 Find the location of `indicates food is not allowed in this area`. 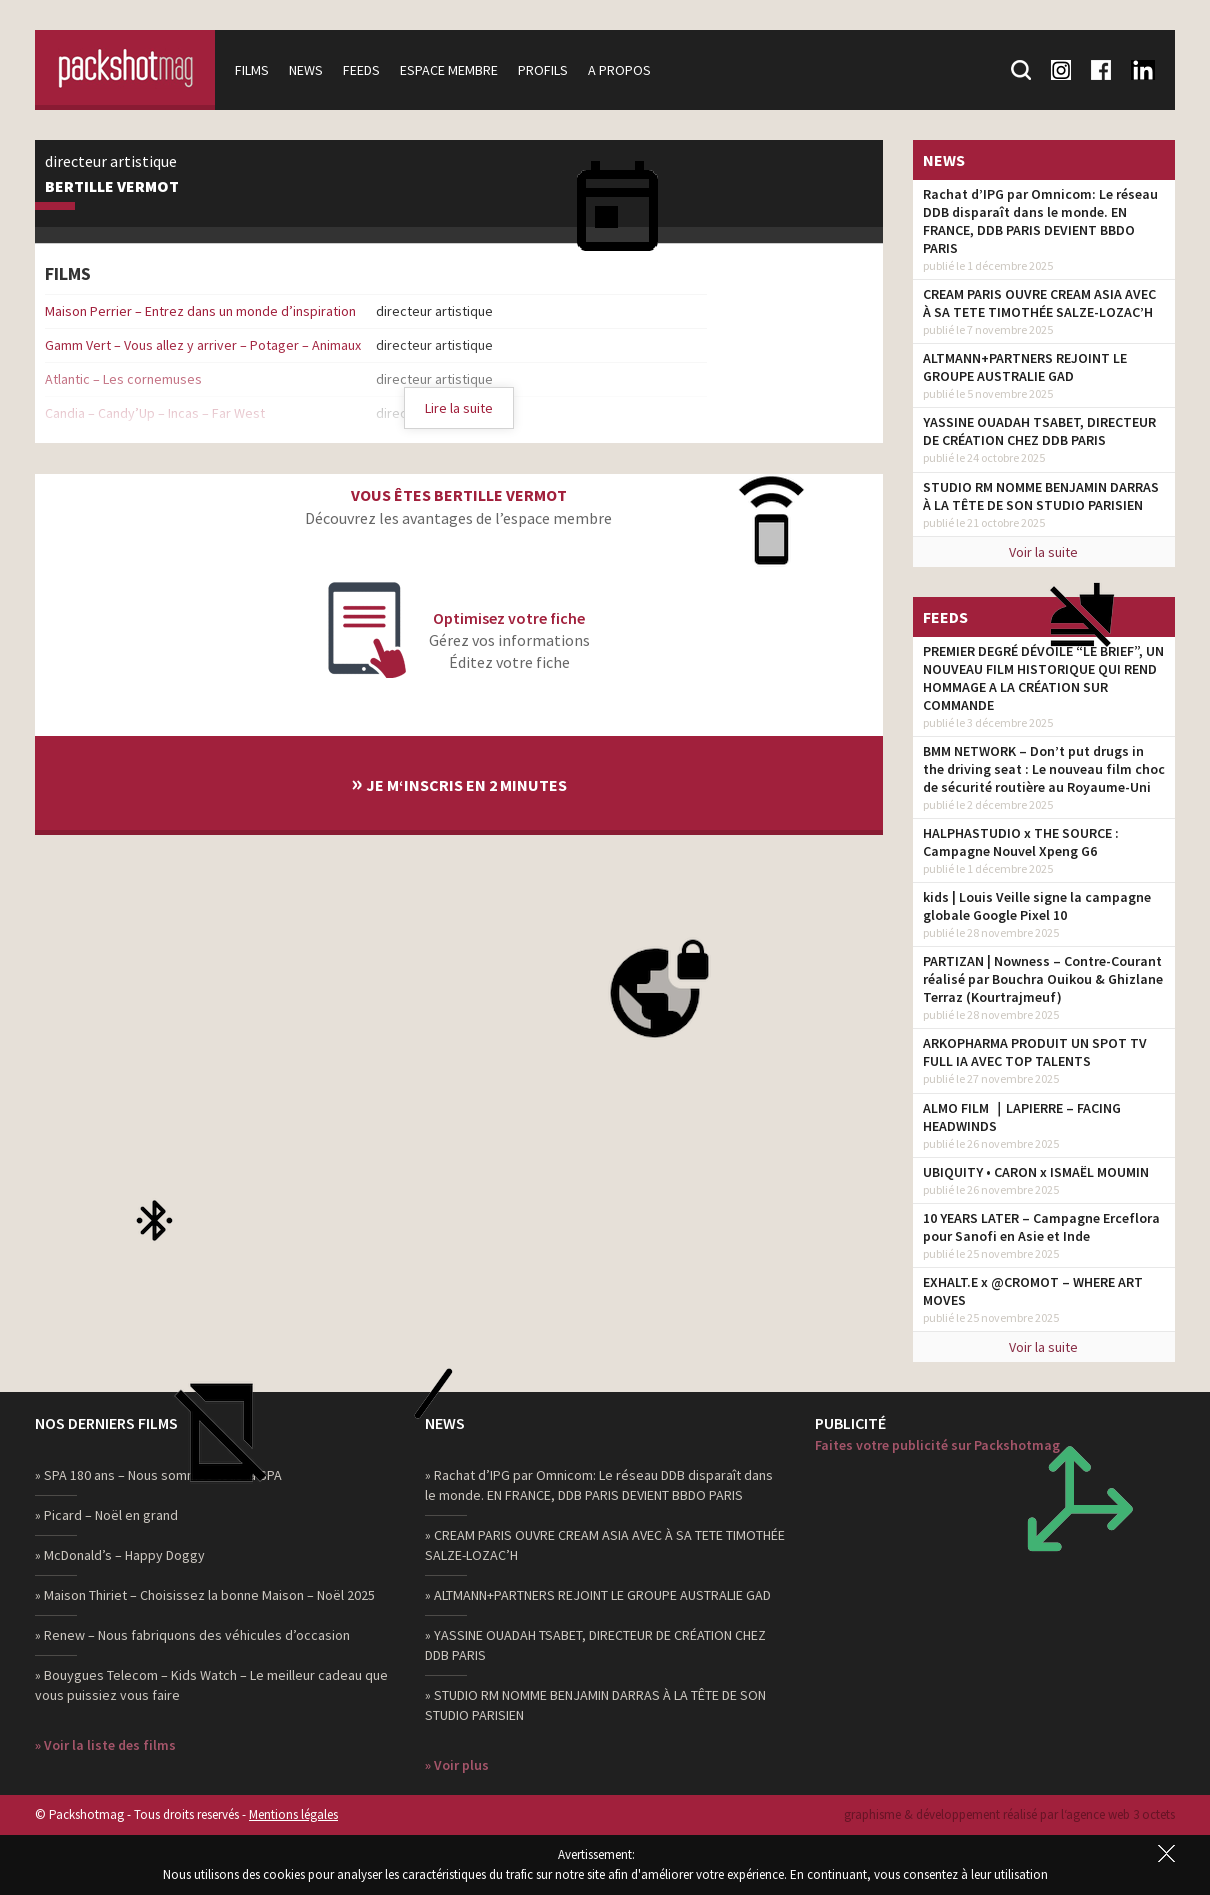

indicates food is not allowed in this area is located at coordinates (1082, 614).